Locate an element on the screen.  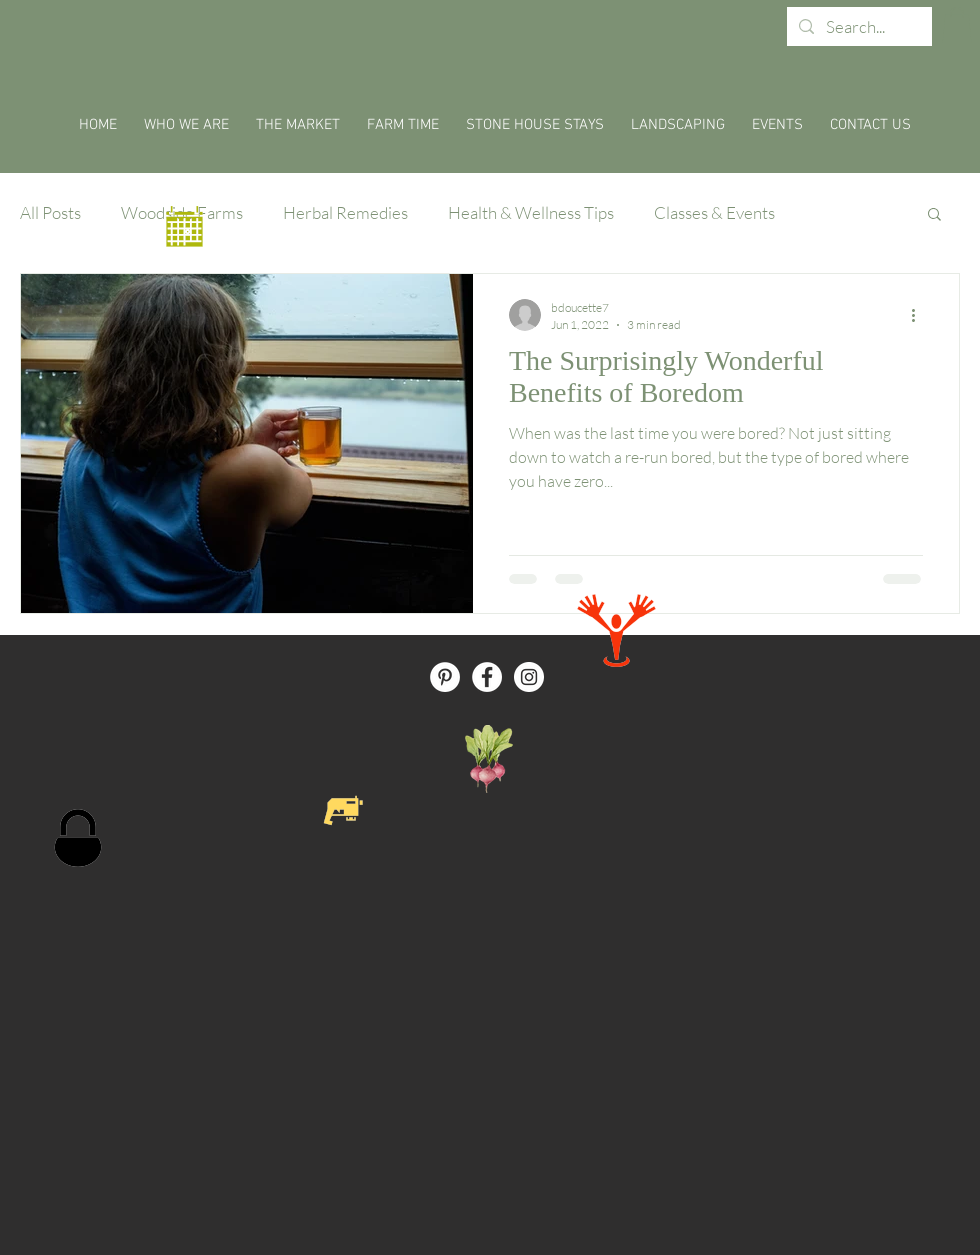
select bolter weapon in game inventory is located at coordinates (343, 811).